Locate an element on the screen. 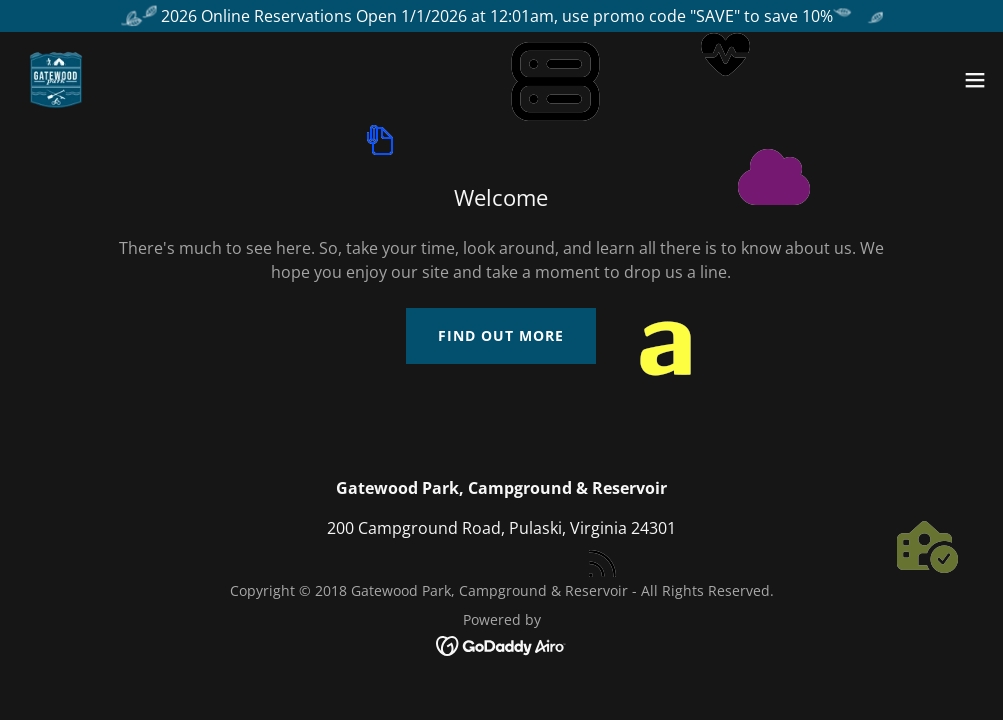 Image resolution: width=1003 pixels, height=720 pixels. school verification complete is located at coordinates (927, 545).